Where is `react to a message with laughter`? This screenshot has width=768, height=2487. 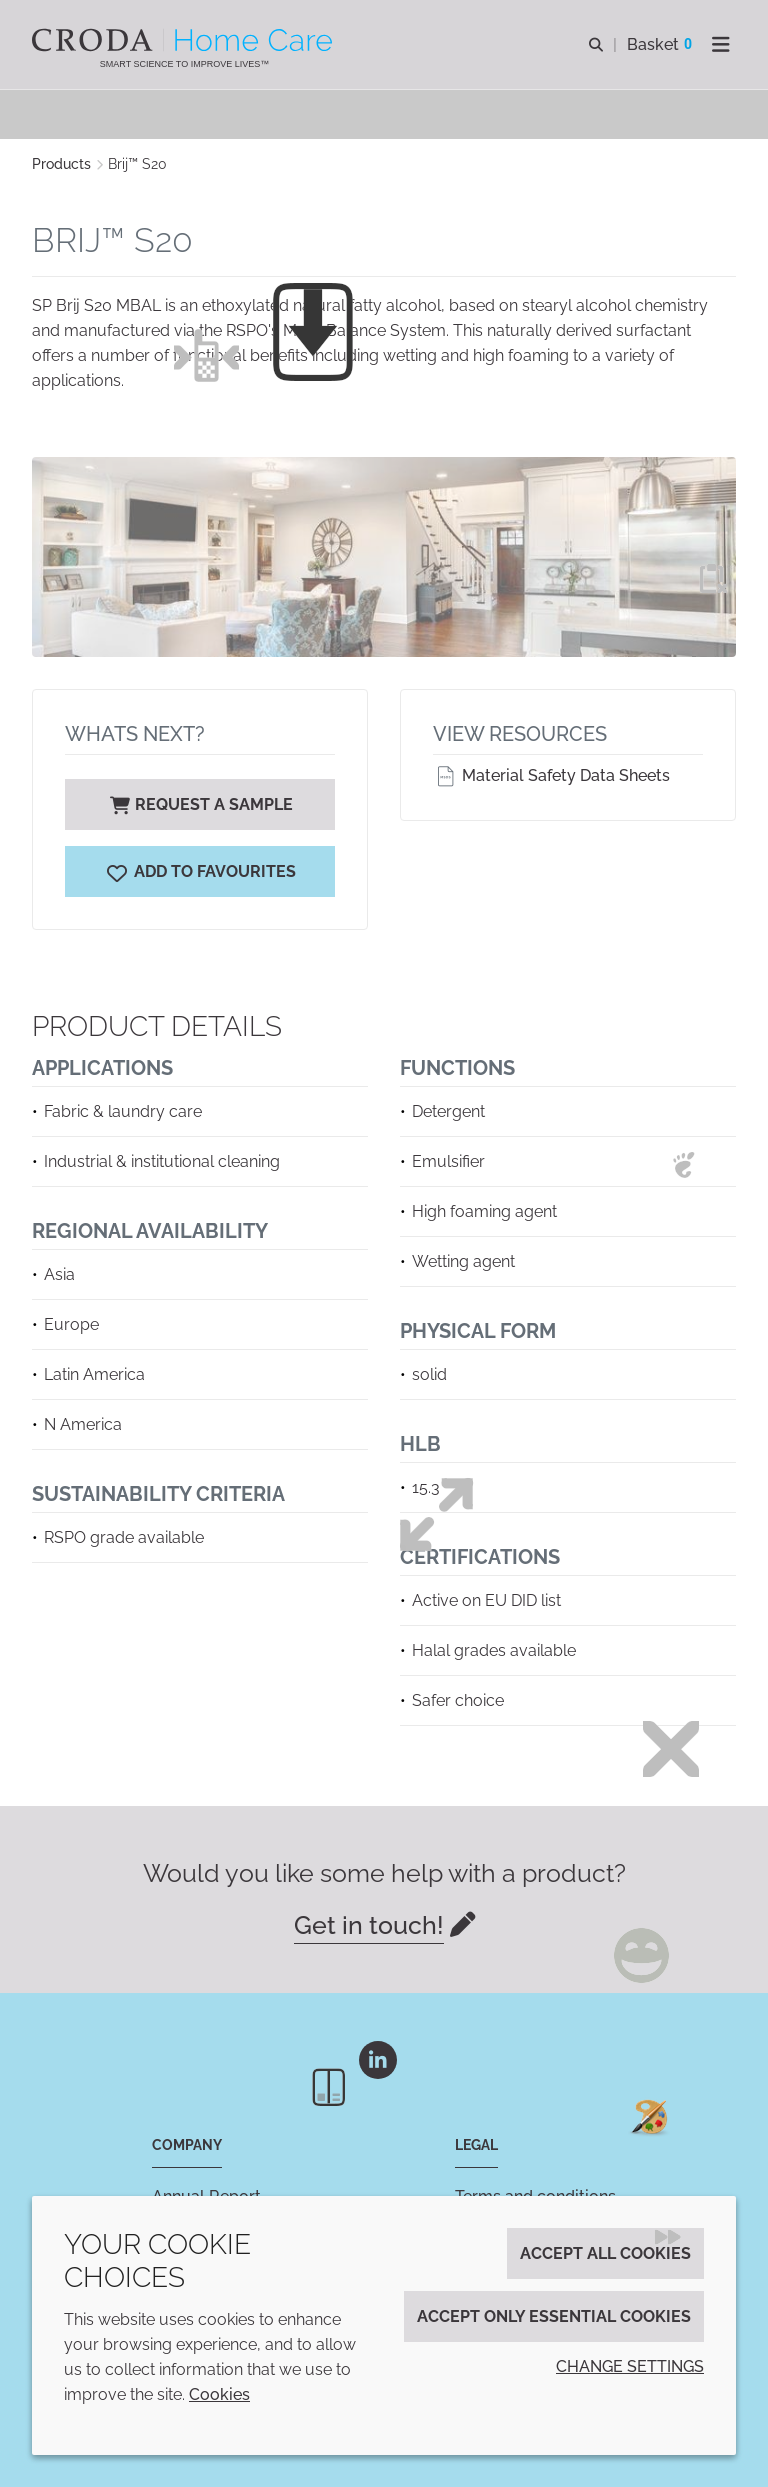
react to a message with laughter is located at coordinates (641, 1955).